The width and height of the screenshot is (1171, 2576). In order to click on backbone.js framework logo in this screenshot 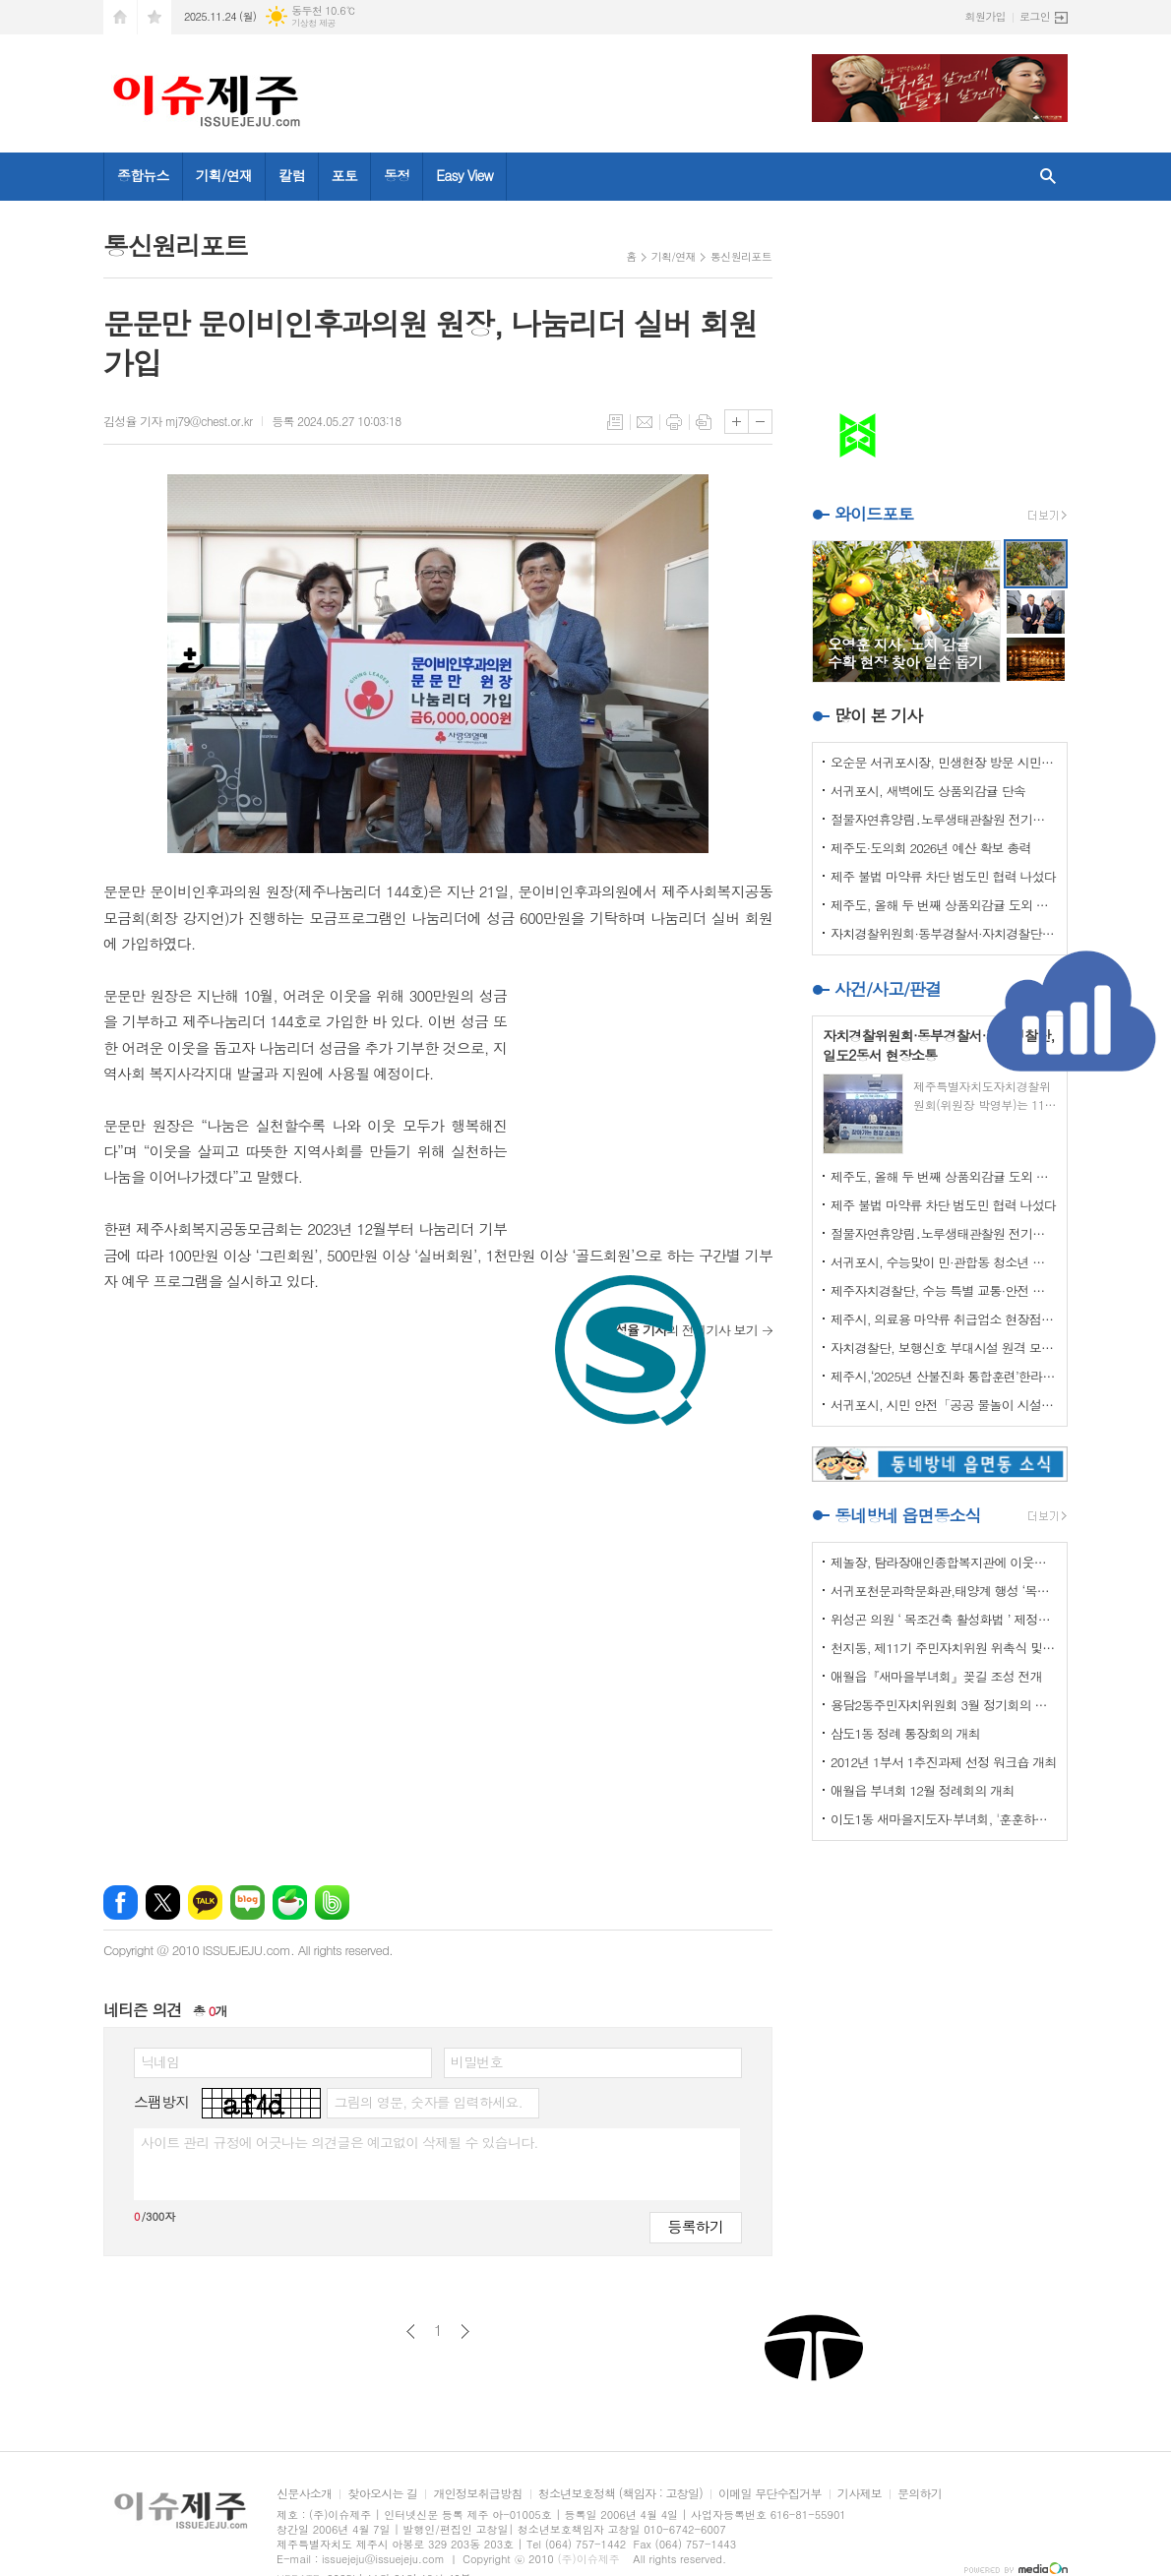, I will do `click(857, 435)`.